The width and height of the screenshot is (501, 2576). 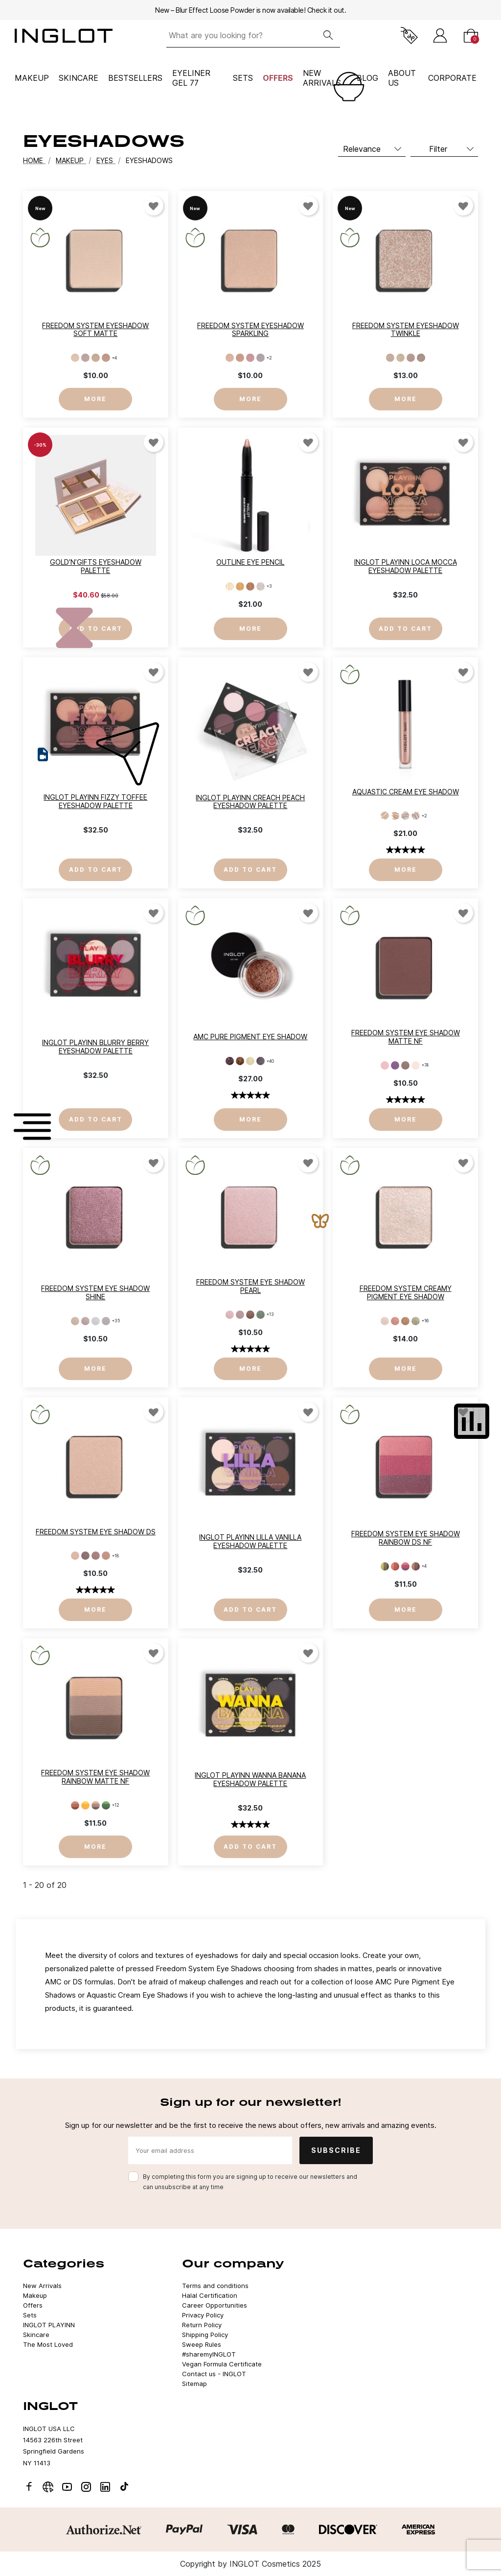 What do you see at coordinates (472, 1421) in the screenshot?
I see `view analytics and reports` at bounding box center [472, 1421].